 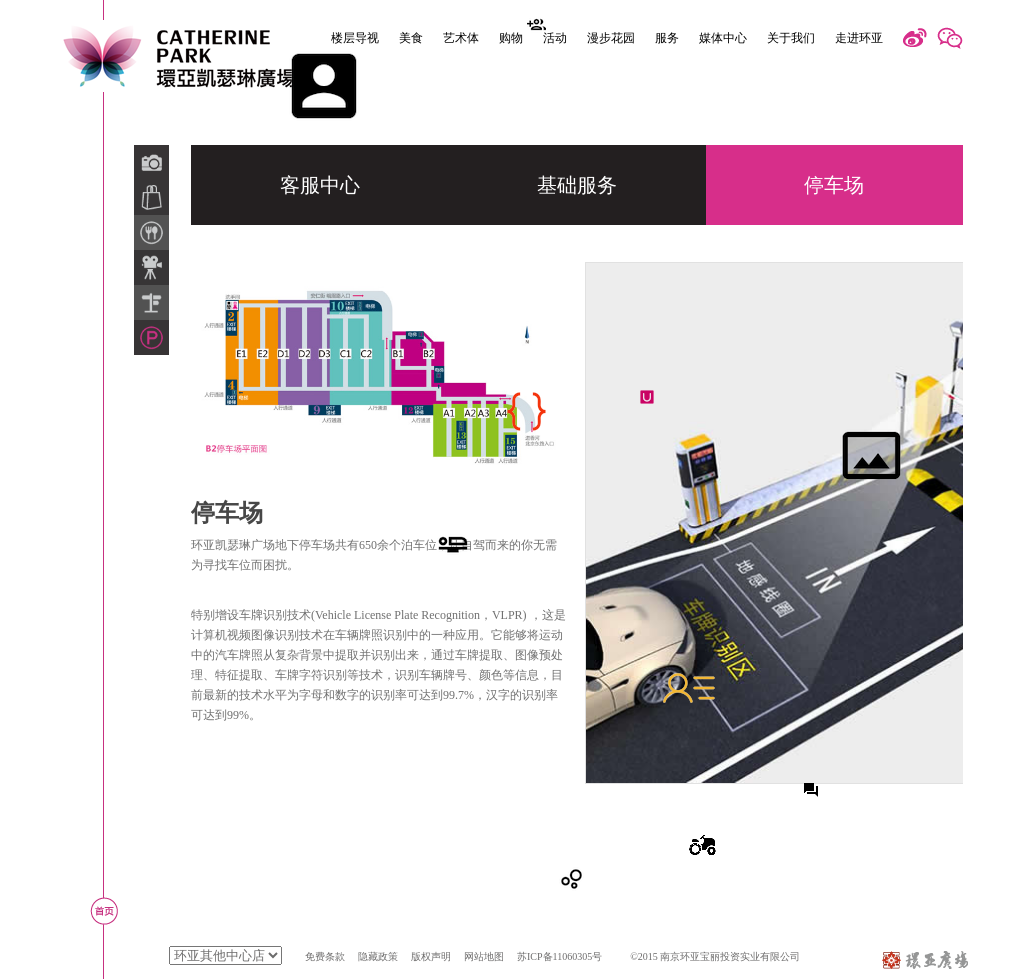 What do you see at coordinates (526, 411) in the screenshot?
I see `indicates a JSON file type` at bounding box center [526, 411].